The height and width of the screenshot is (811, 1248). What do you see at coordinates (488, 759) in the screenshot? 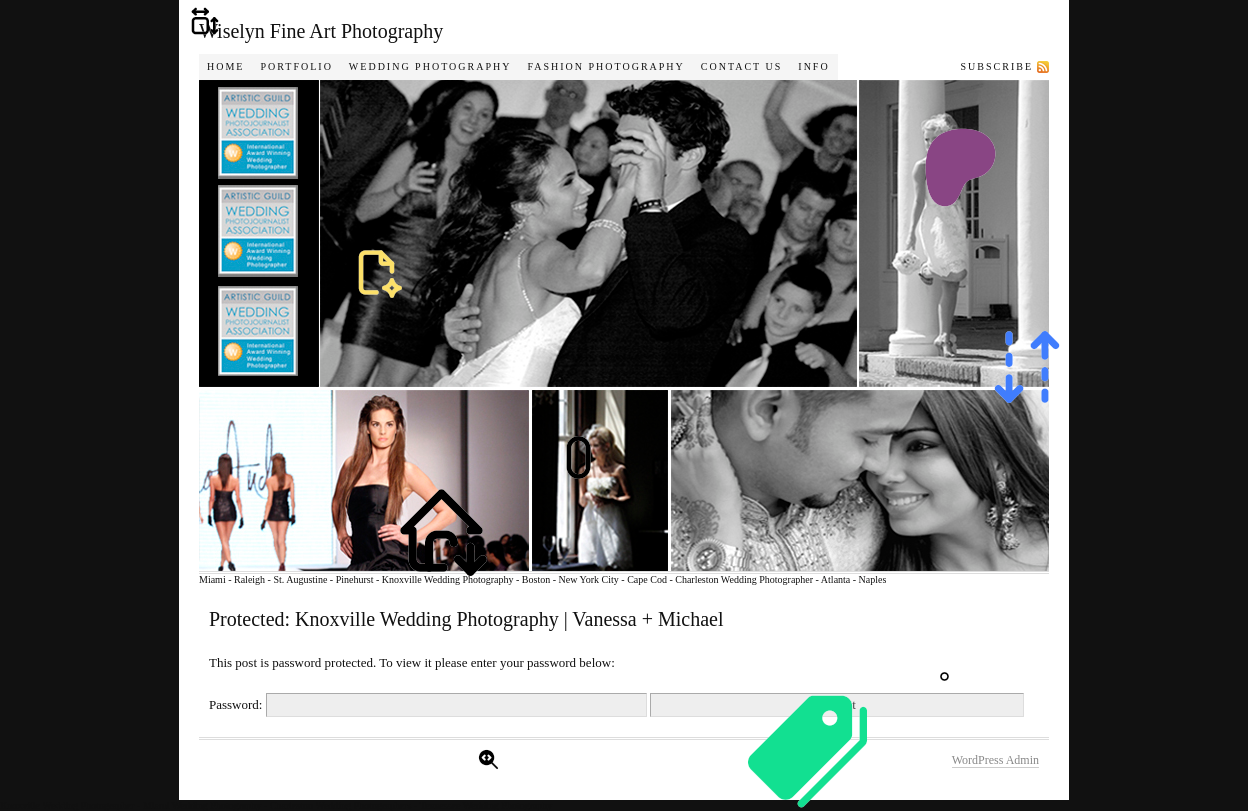
I see `search or inspect code` at bounding box center [488, 759].